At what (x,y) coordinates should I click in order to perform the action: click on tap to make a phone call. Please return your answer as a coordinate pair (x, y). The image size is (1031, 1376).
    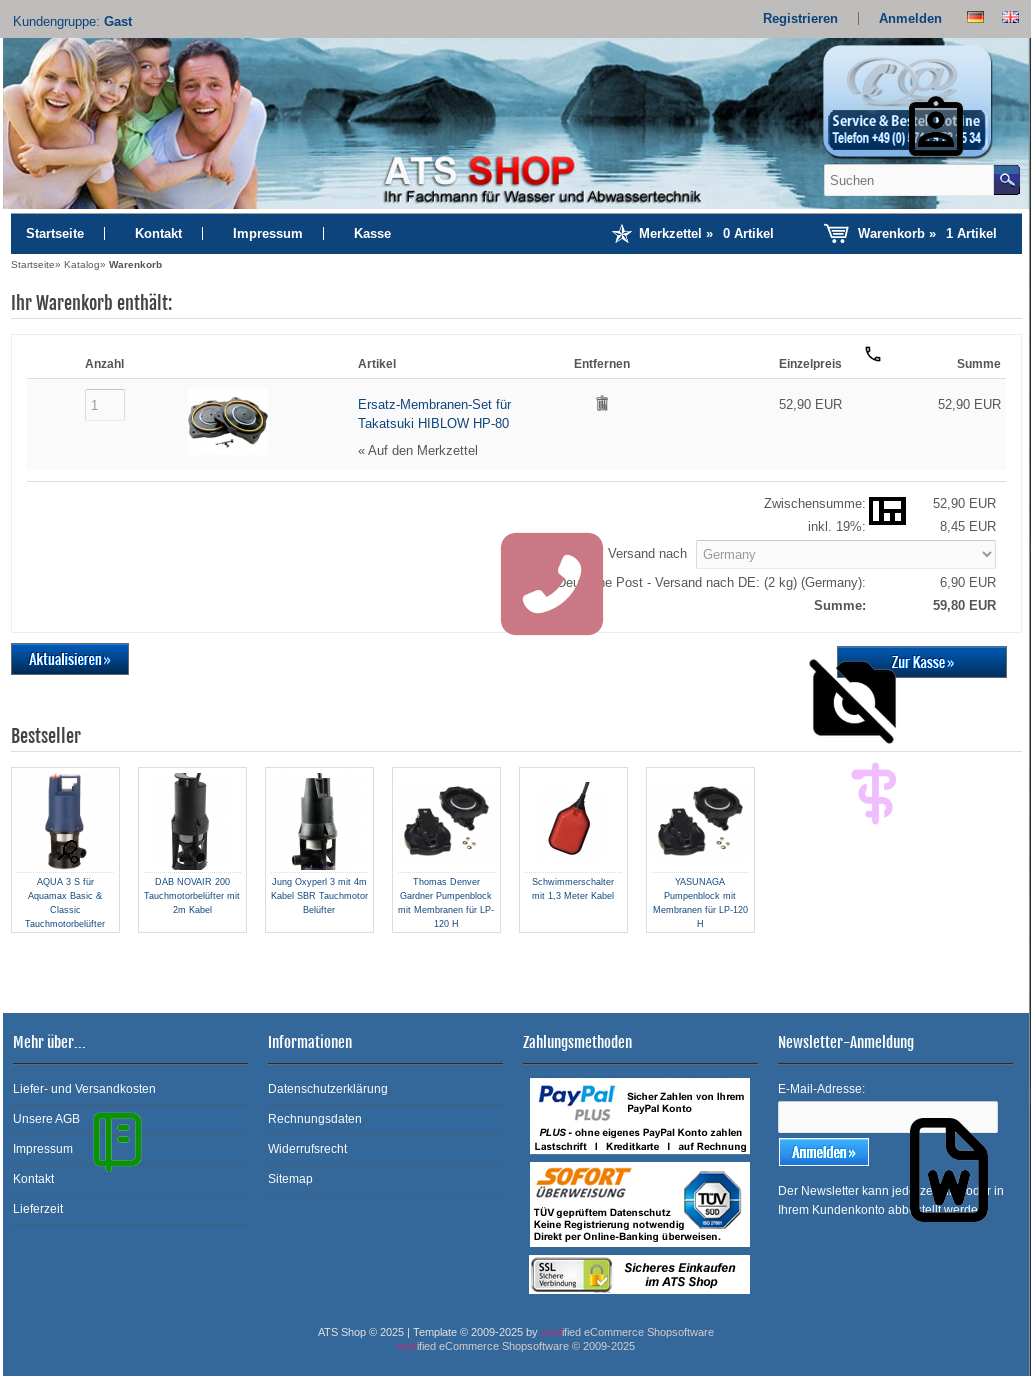
    Looking at the image, I should click on (552, 584).